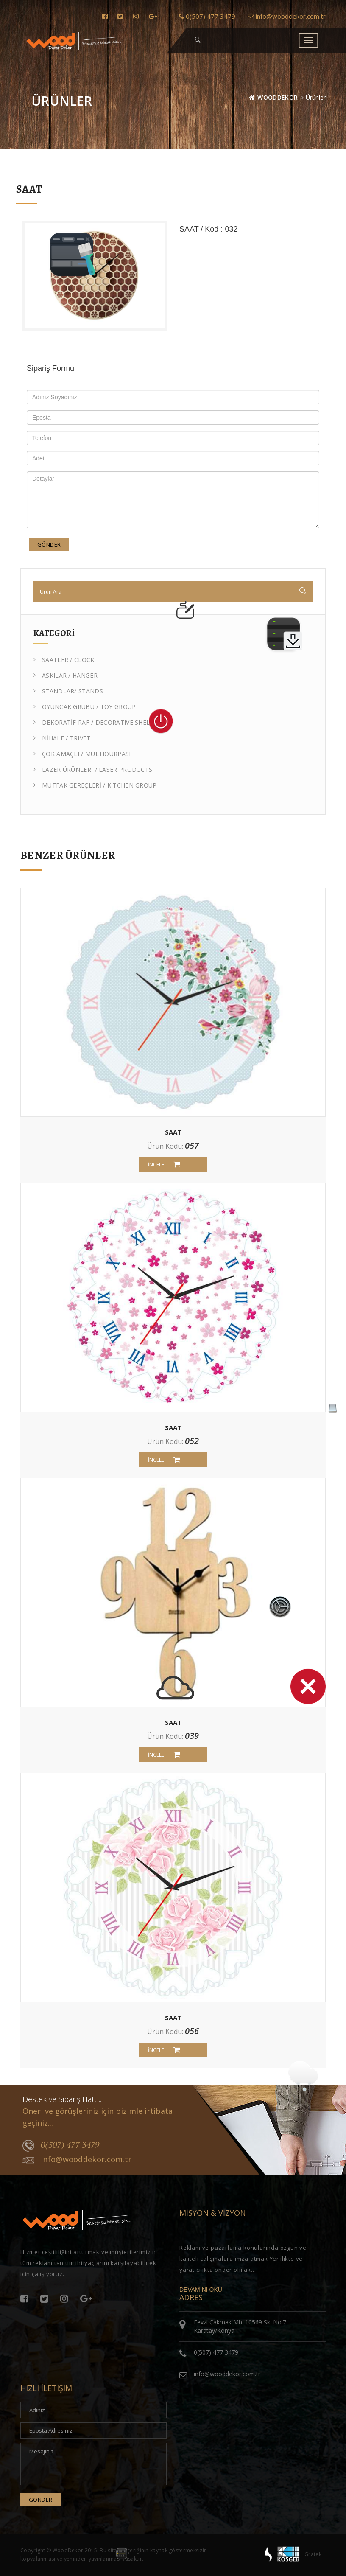 The height and width of the screenshot is (2576, 346). What do you see at coordinates (284, 634) in the screenshot?
I see `configure network server installation settings` at bounding box center [284, 634].